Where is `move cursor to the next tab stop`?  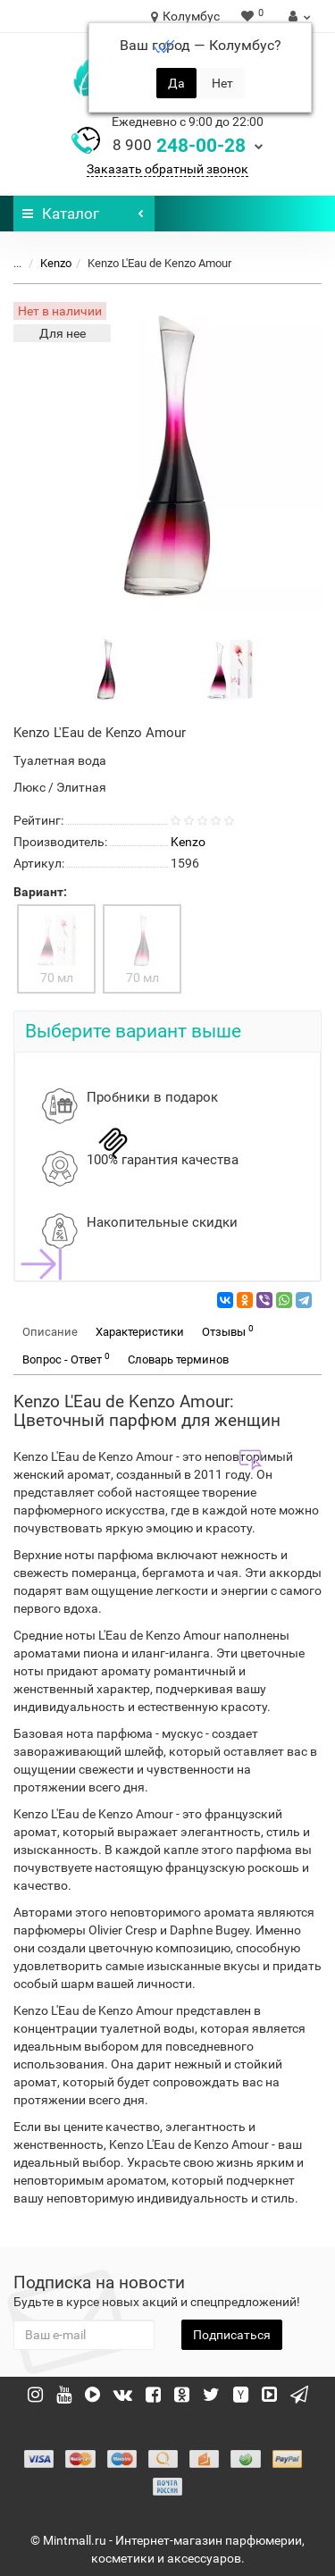 move cursor to the next tab stop is located at coordinates (38, 1263).